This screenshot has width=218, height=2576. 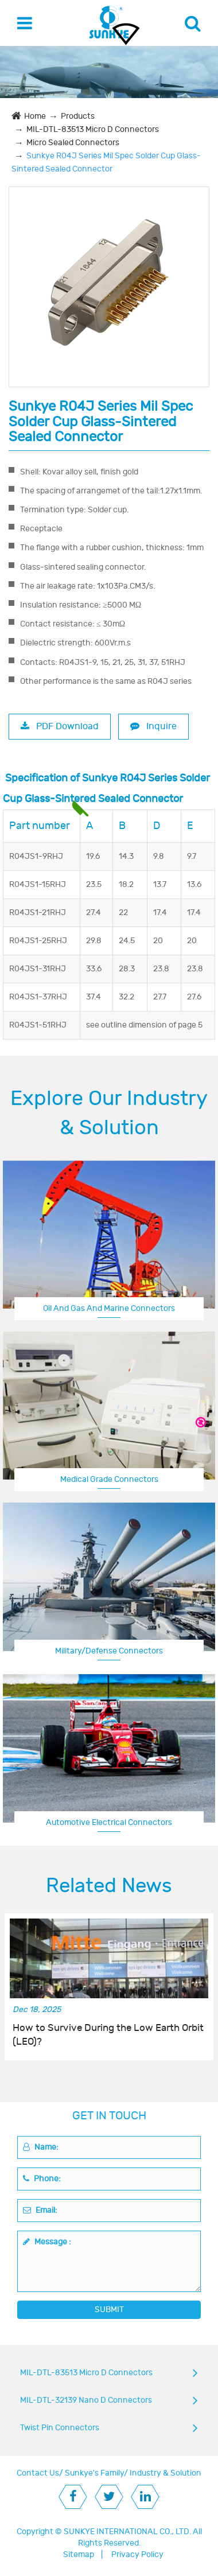 I want to click on disable auto-refresh, so click(x=201, y=1422).